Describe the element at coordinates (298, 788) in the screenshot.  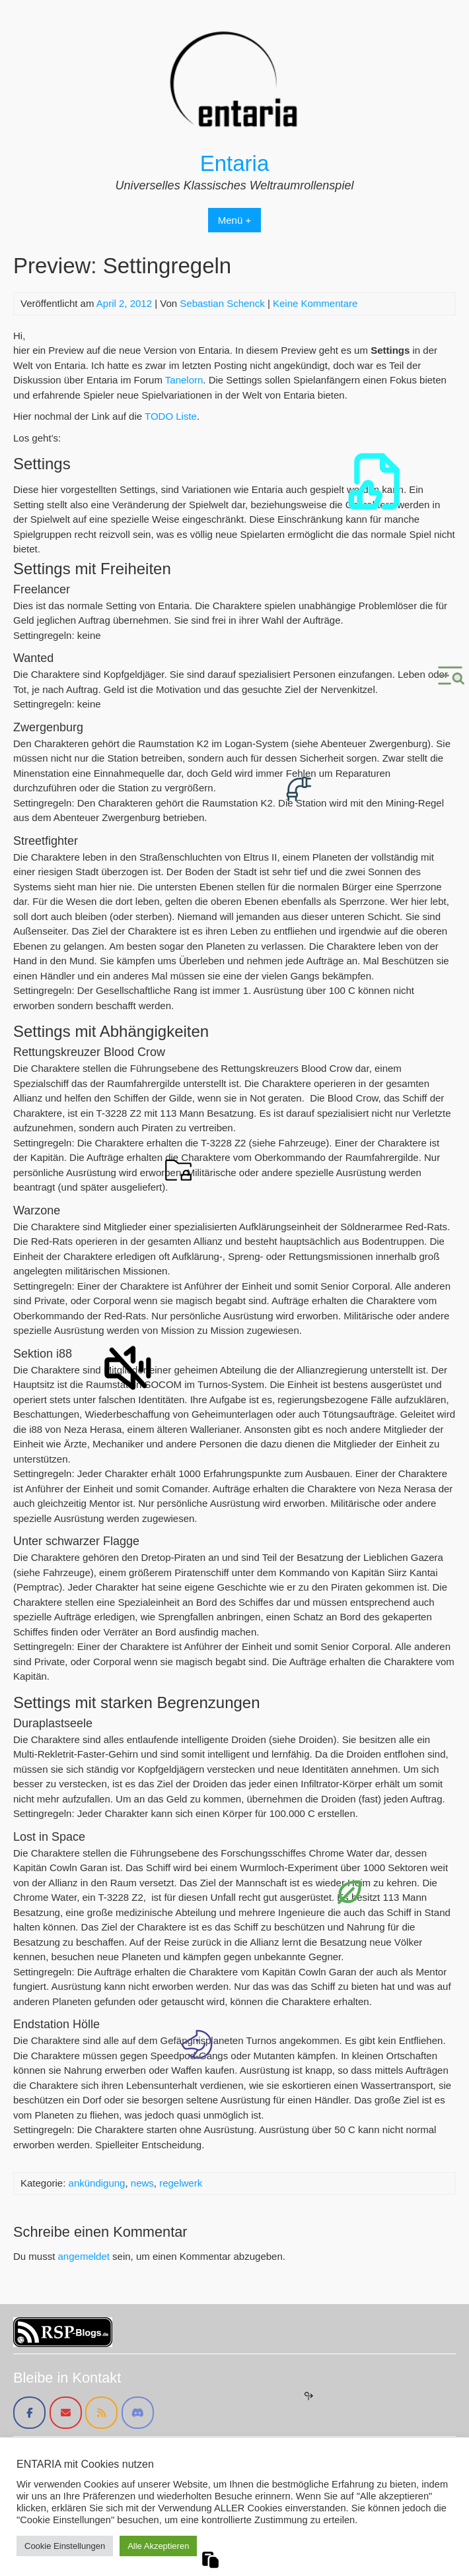
I see `plumbing or pipe system settings` at that location.